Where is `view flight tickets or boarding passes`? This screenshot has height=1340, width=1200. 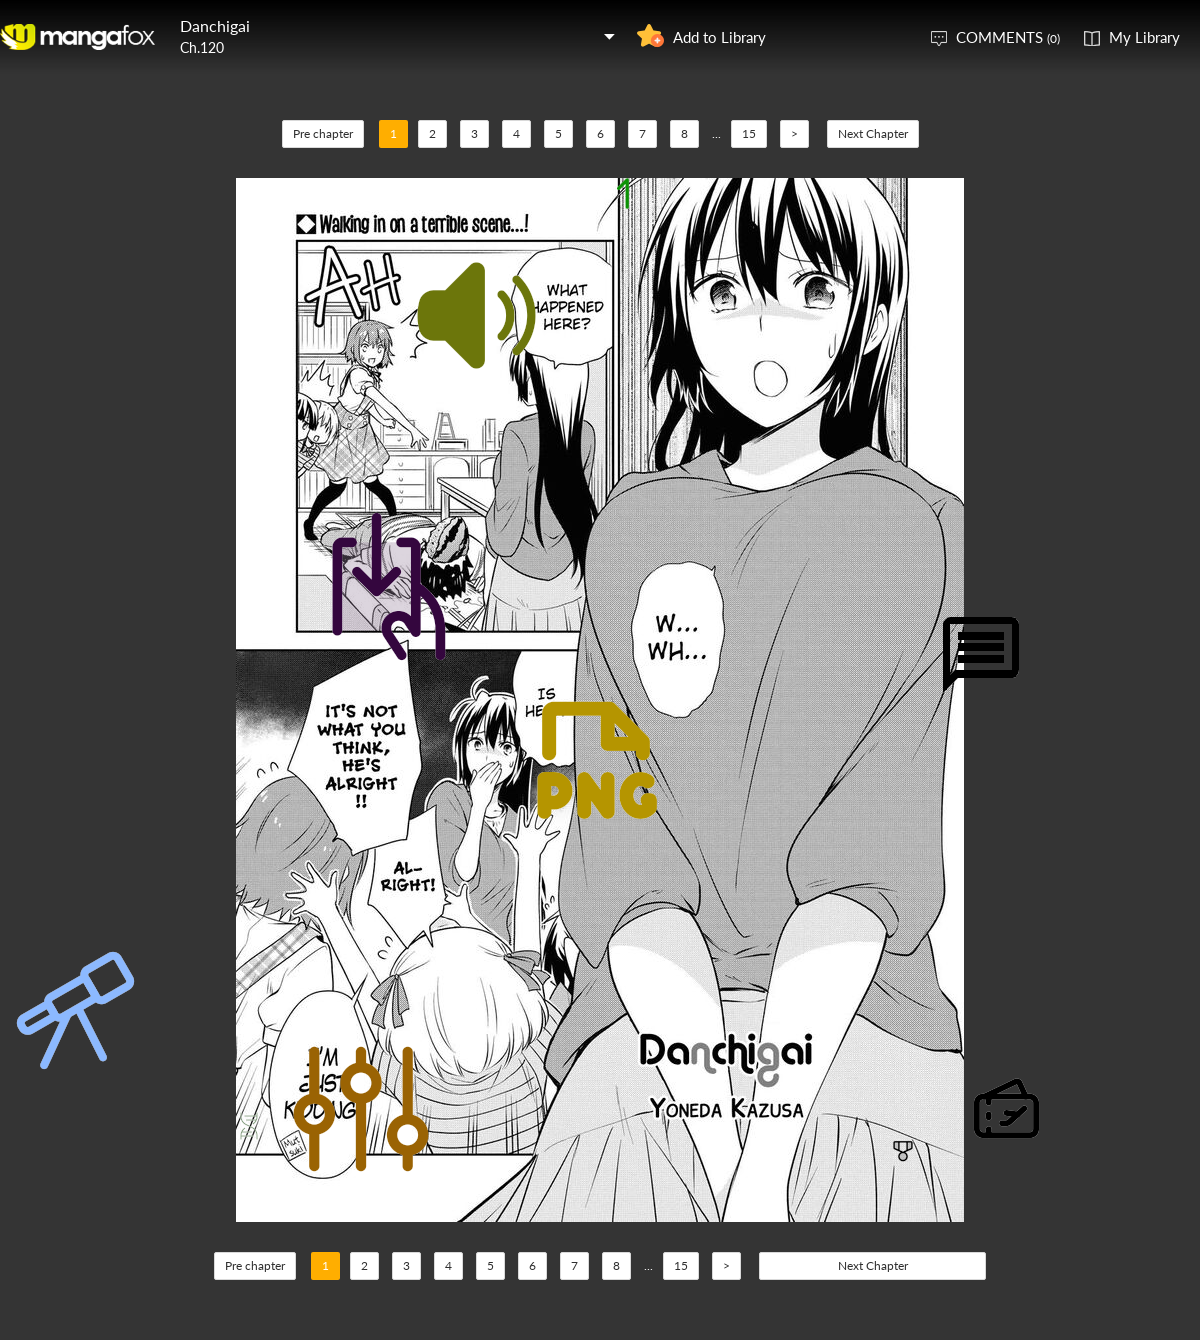 view flight tickets or boarding passes is located at coordinates (1006, 1108).